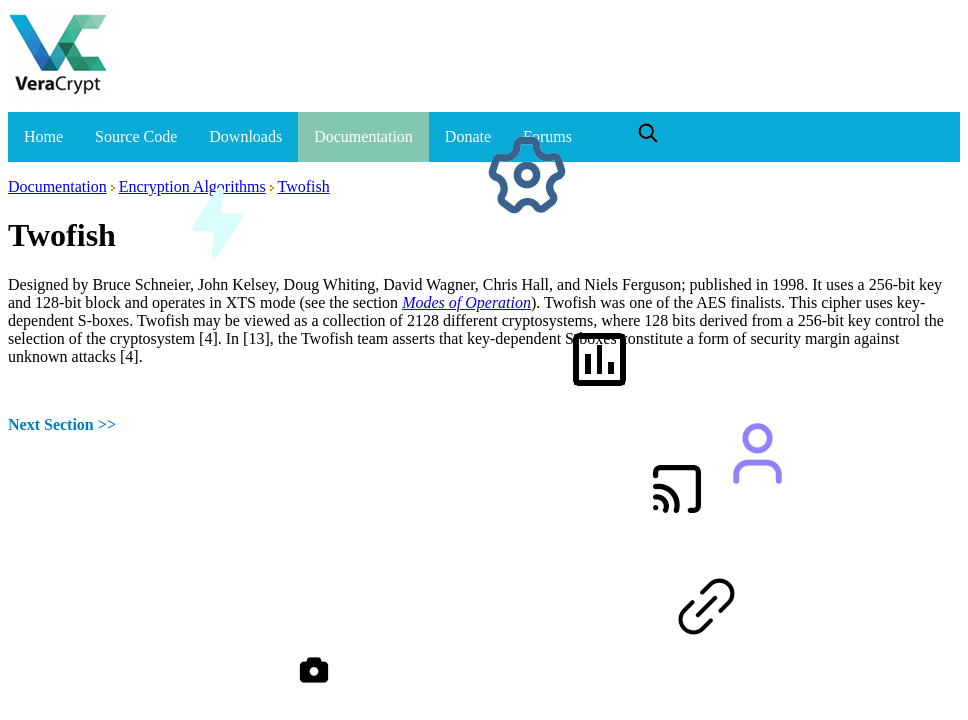 The width and height of the screenshot is (968, 720). What do you see at coordinates (677, 489) in the screenshot?
I see `cast media to a nearby device` at bounding box center [677, 489].